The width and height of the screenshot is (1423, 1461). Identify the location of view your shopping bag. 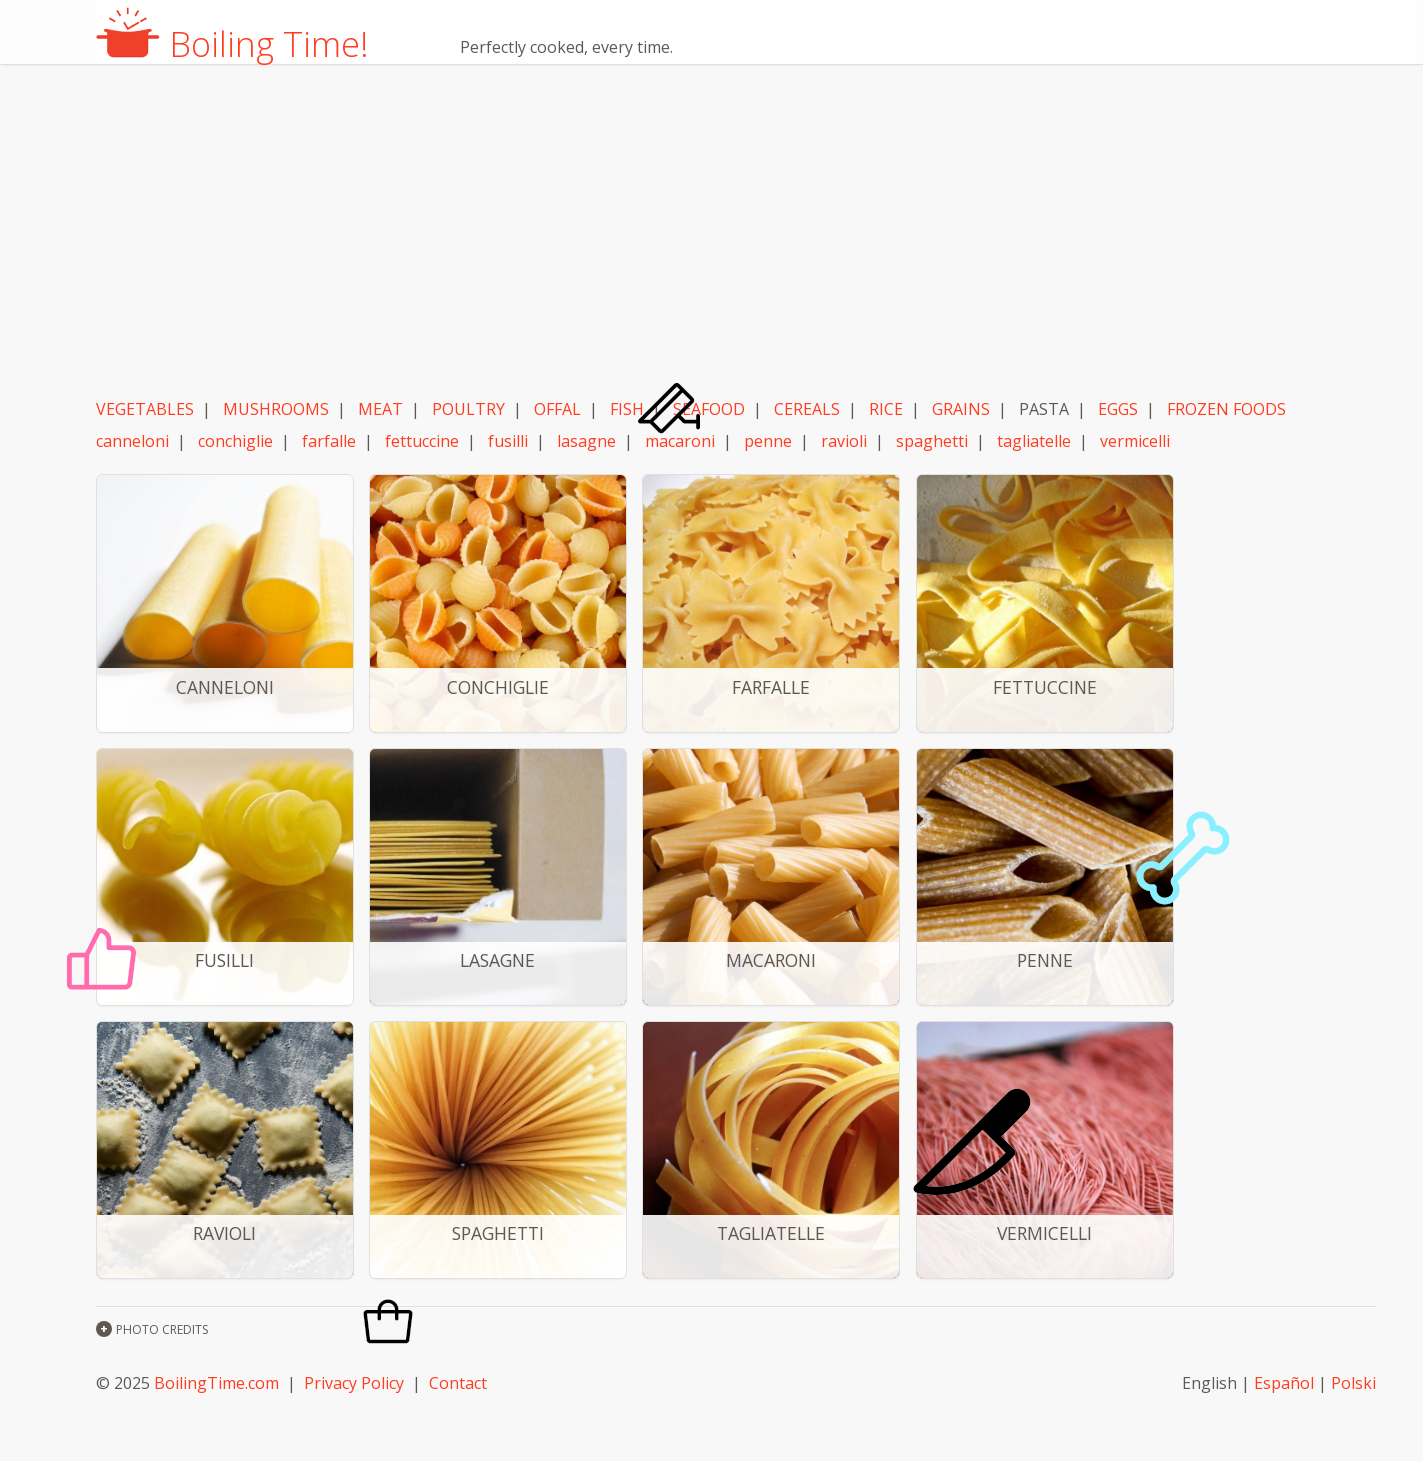
(388, 1324).